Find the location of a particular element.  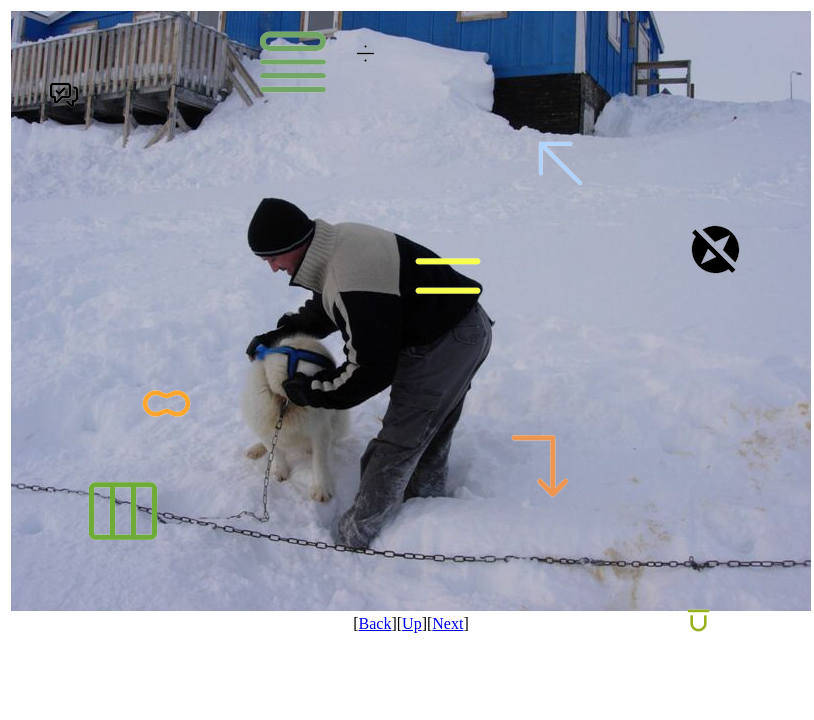

view a playlist or media queue is located at coordinates (293, 62).